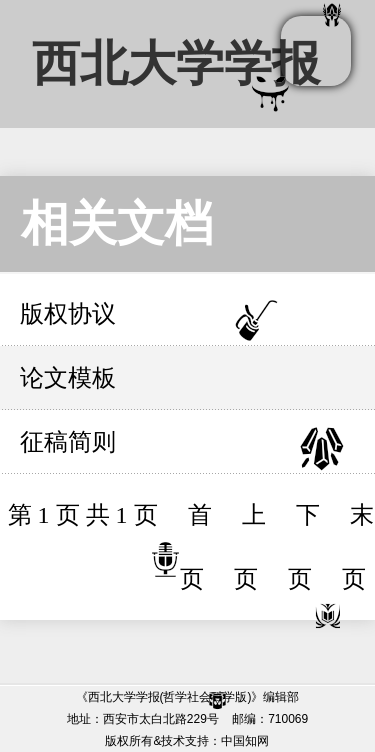 Image resolution: width=375 pixels, height=752 pixels. What do you see at coordinates (328, 616) in the screenshot?
I see `access magical spellbook or grimoire` at bounding box center [328, 616].